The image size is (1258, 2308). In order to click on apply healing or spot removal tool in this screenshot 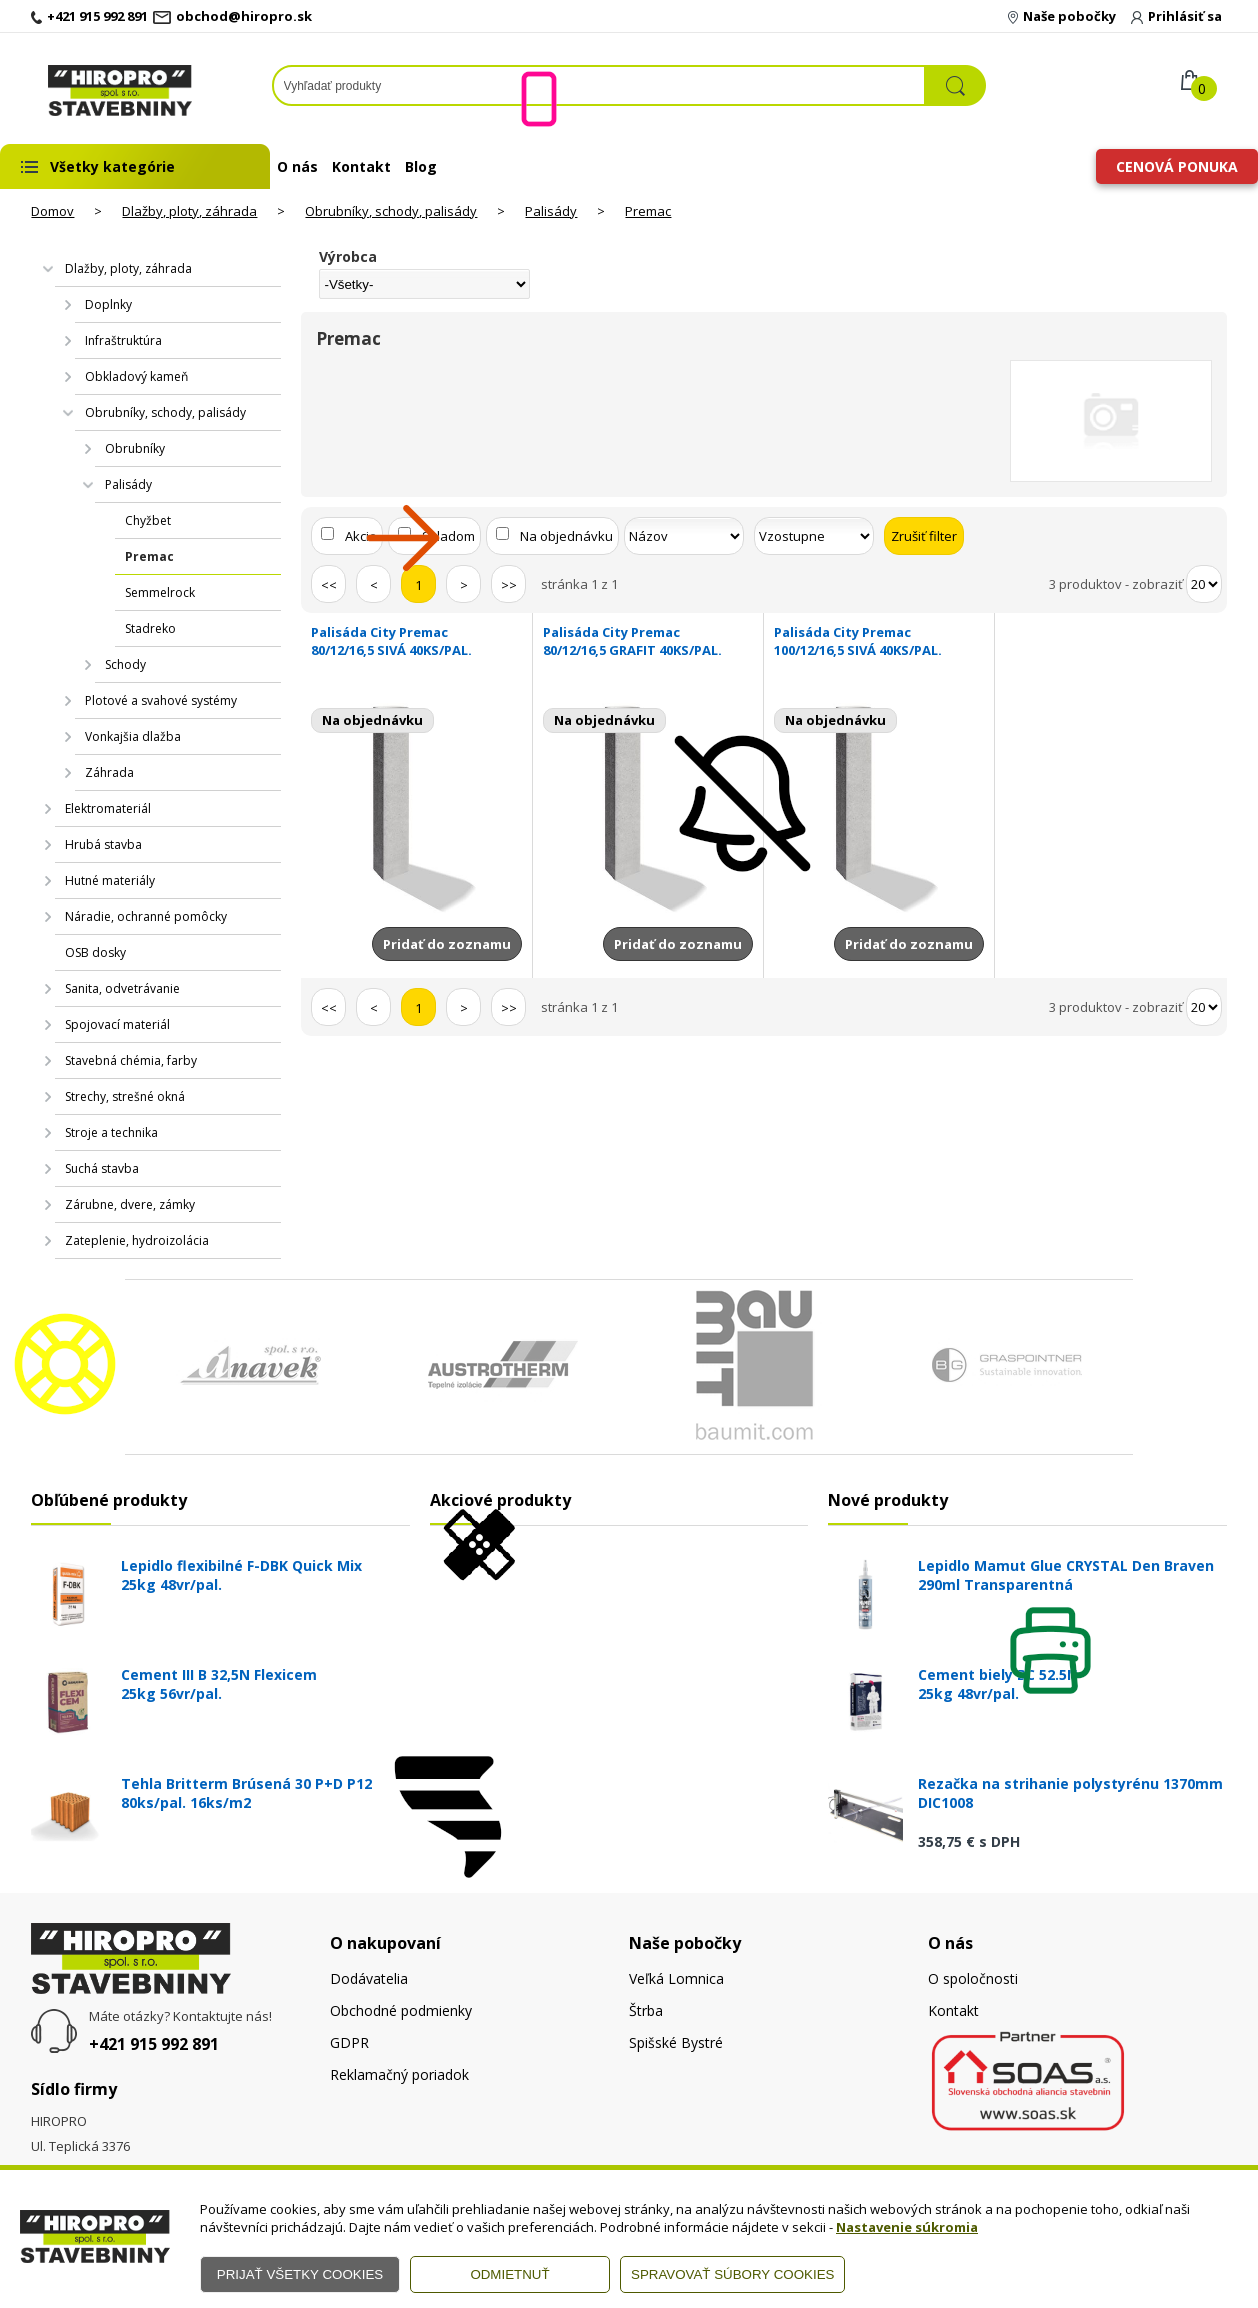, I will do `click(479, 1544)`.